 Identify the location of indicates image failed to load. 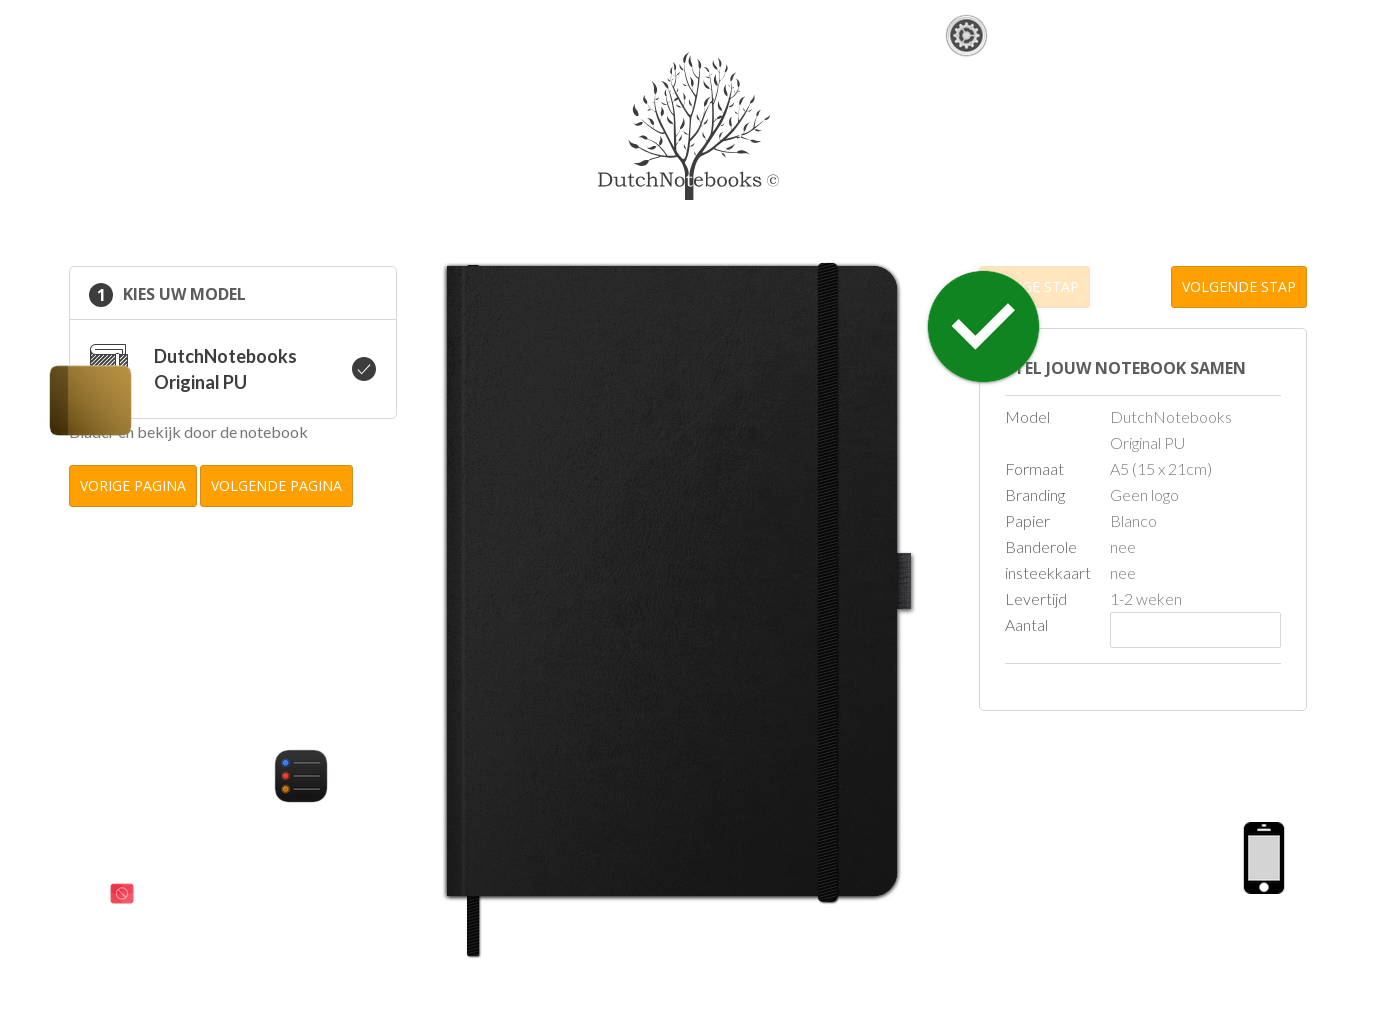
(122, 893).